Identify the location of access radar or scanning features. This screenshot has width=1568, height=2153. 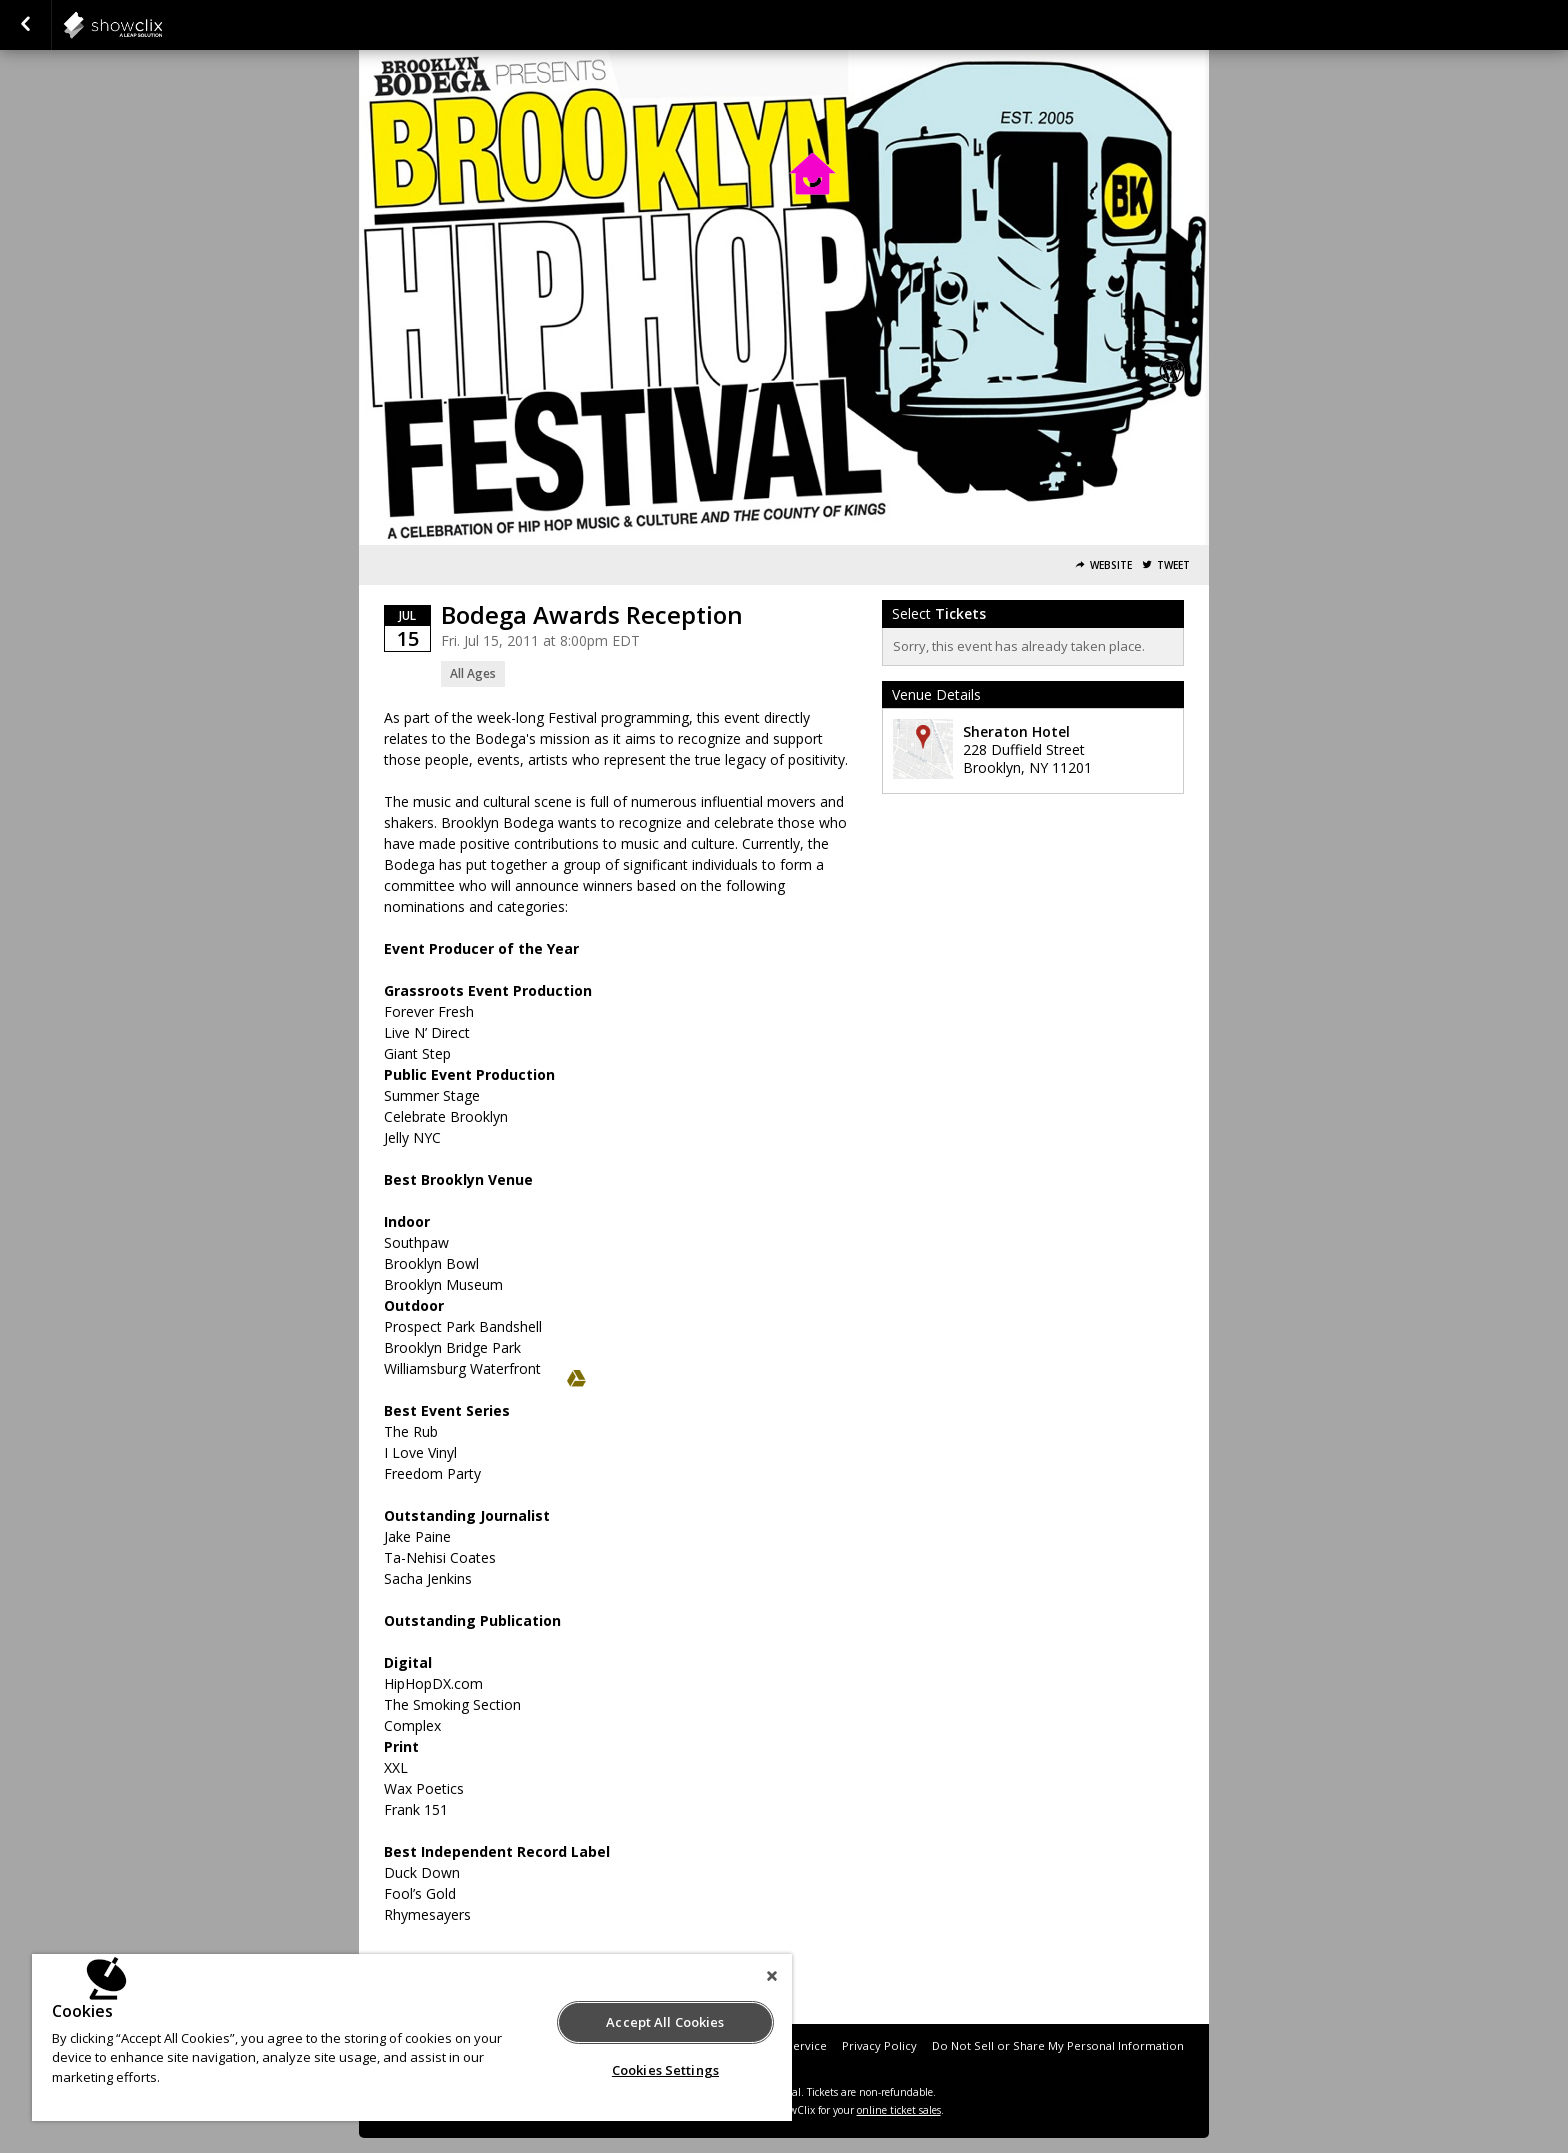
(106, 1978).